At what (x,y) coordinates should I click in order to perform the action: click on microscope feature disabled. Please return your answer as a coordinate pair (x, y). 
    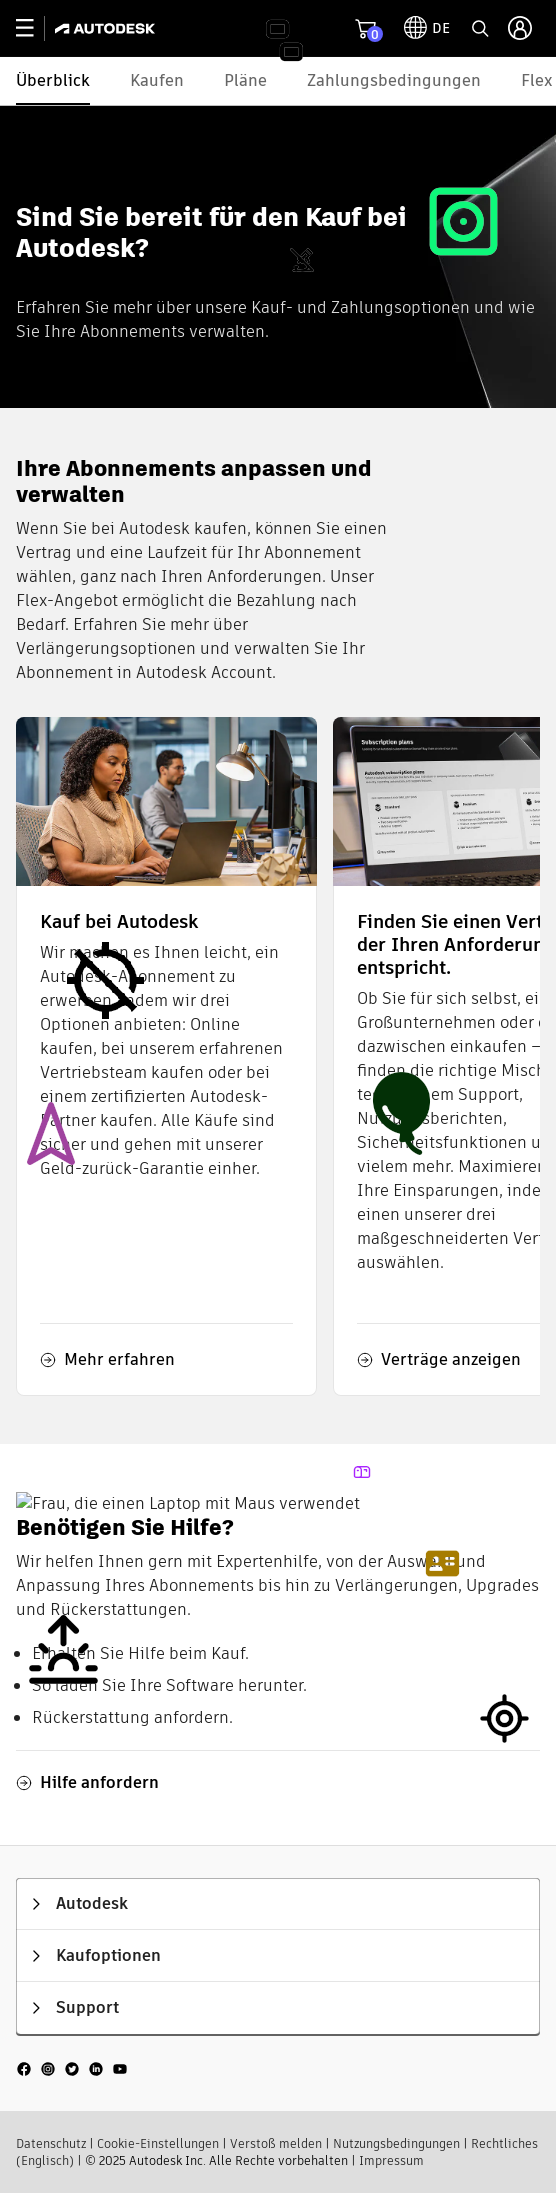
    Looking at the image, I should click on (302, 260).